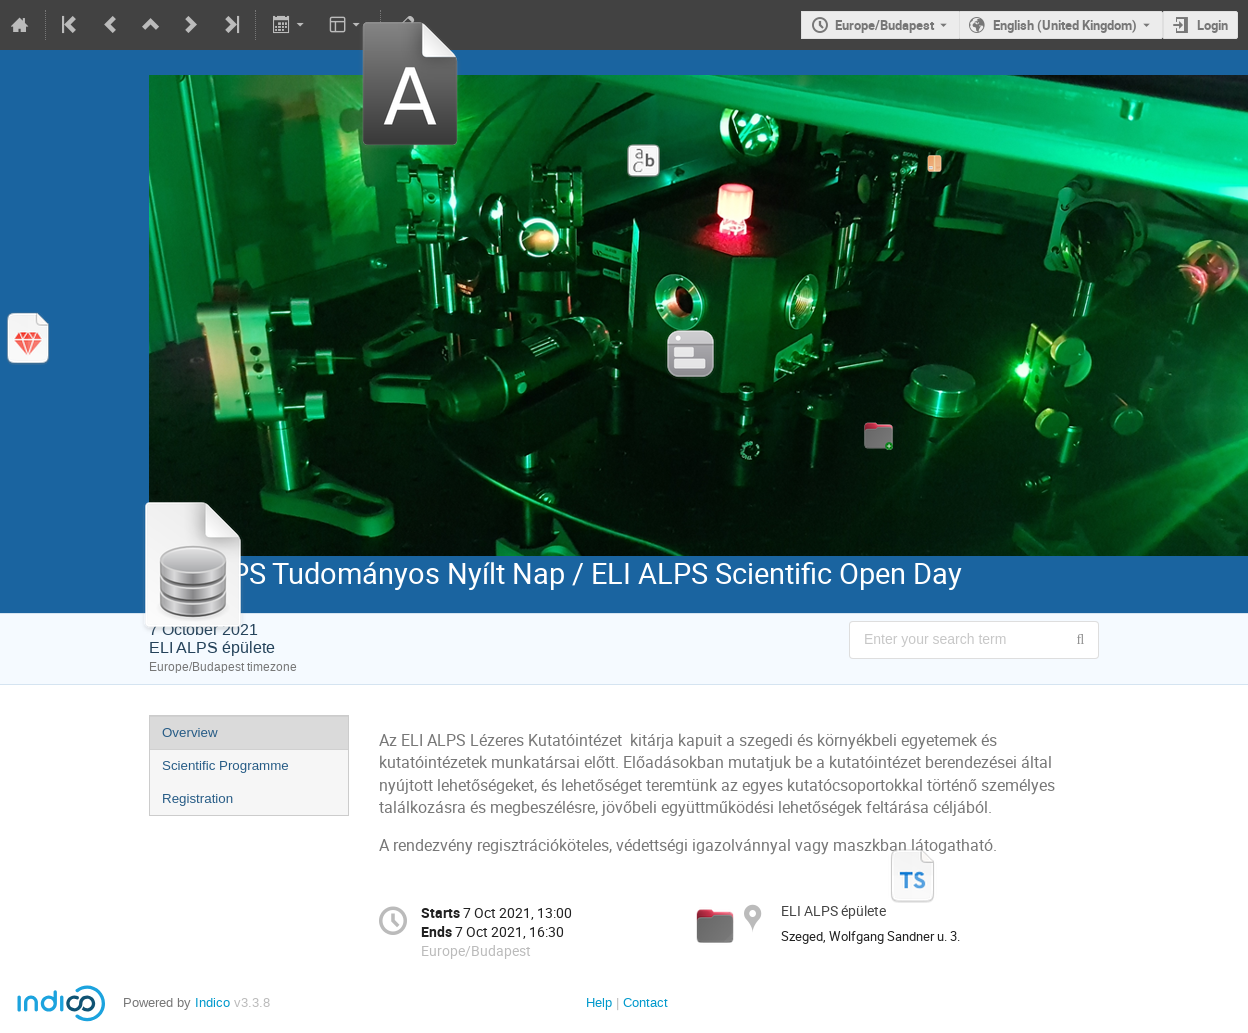 The height and width of the screenshot is (1033, 1248). Describe the element at coordinates (878, 435) in the screenshot. I see `create a new folder` at that location.